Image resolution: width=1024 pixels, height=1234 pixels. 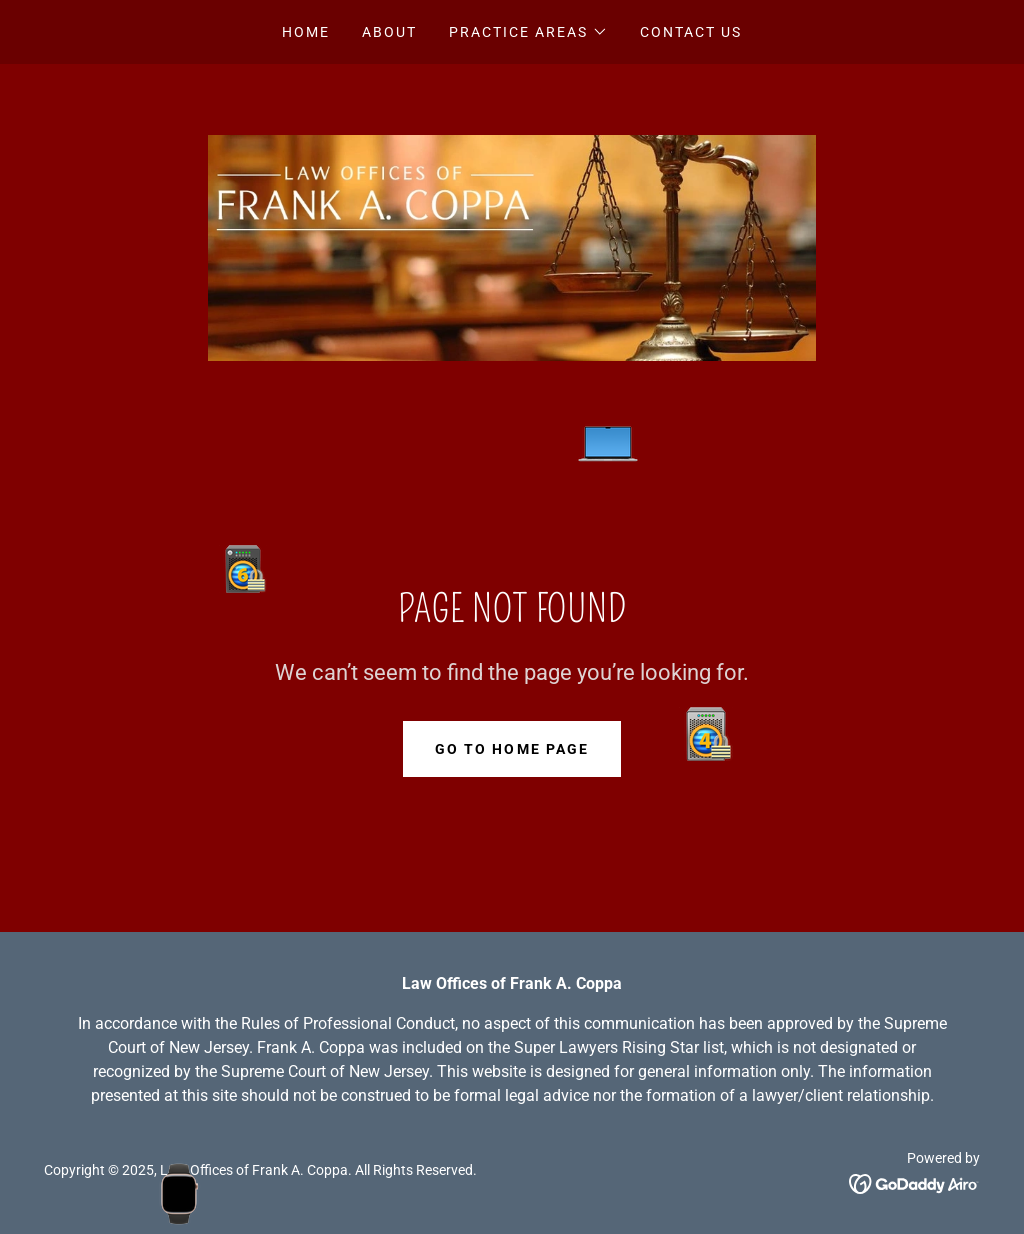 What do you see at coordinates (706, 734) in the screenshot?
I see `locked RAID 4 storage array` at bounding box center [706, 734].